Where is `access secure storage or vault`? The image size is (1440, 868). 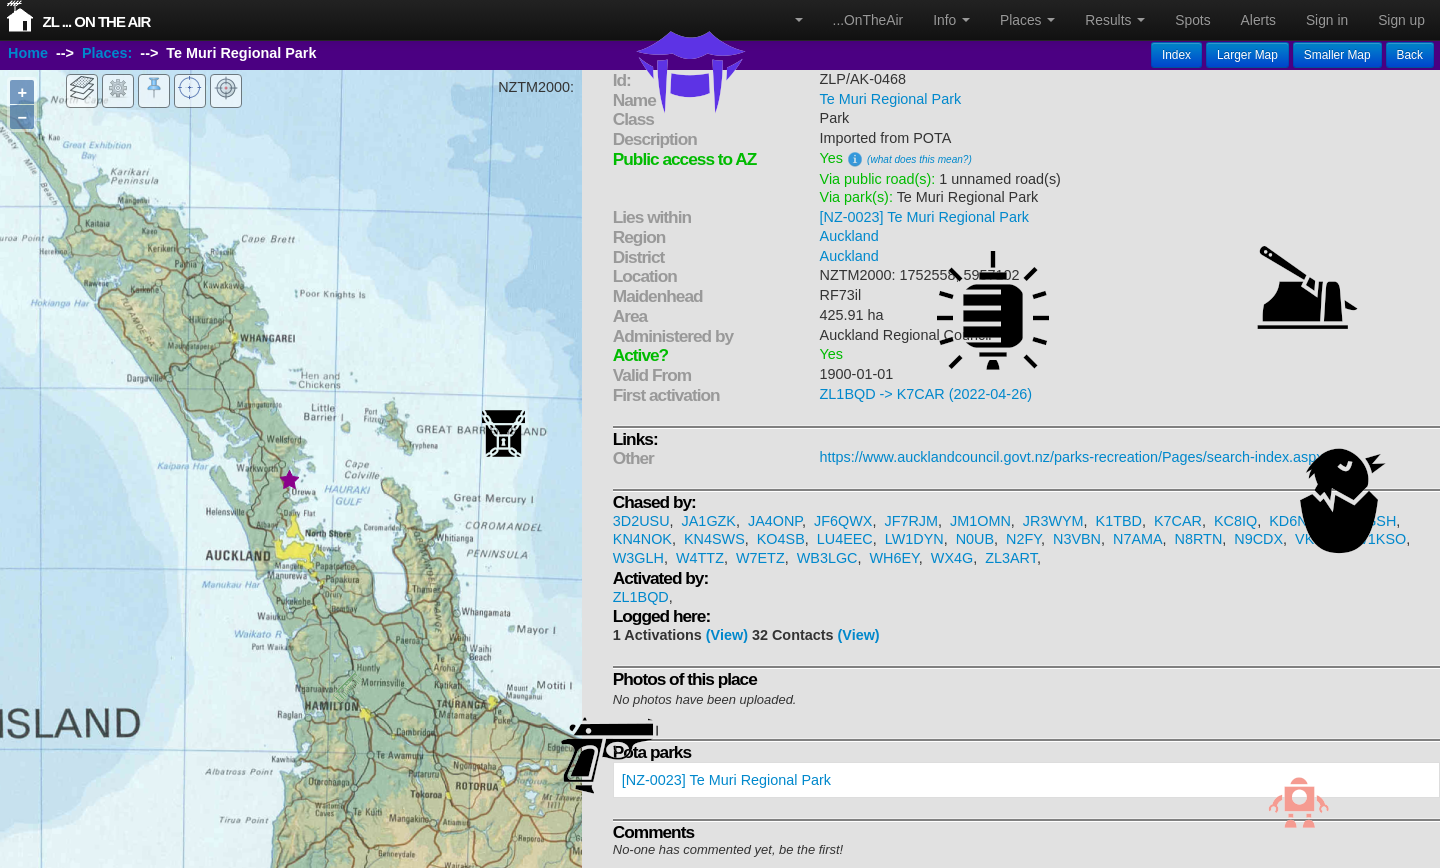
access secure storage or vault is located at coordinates (503, 433).